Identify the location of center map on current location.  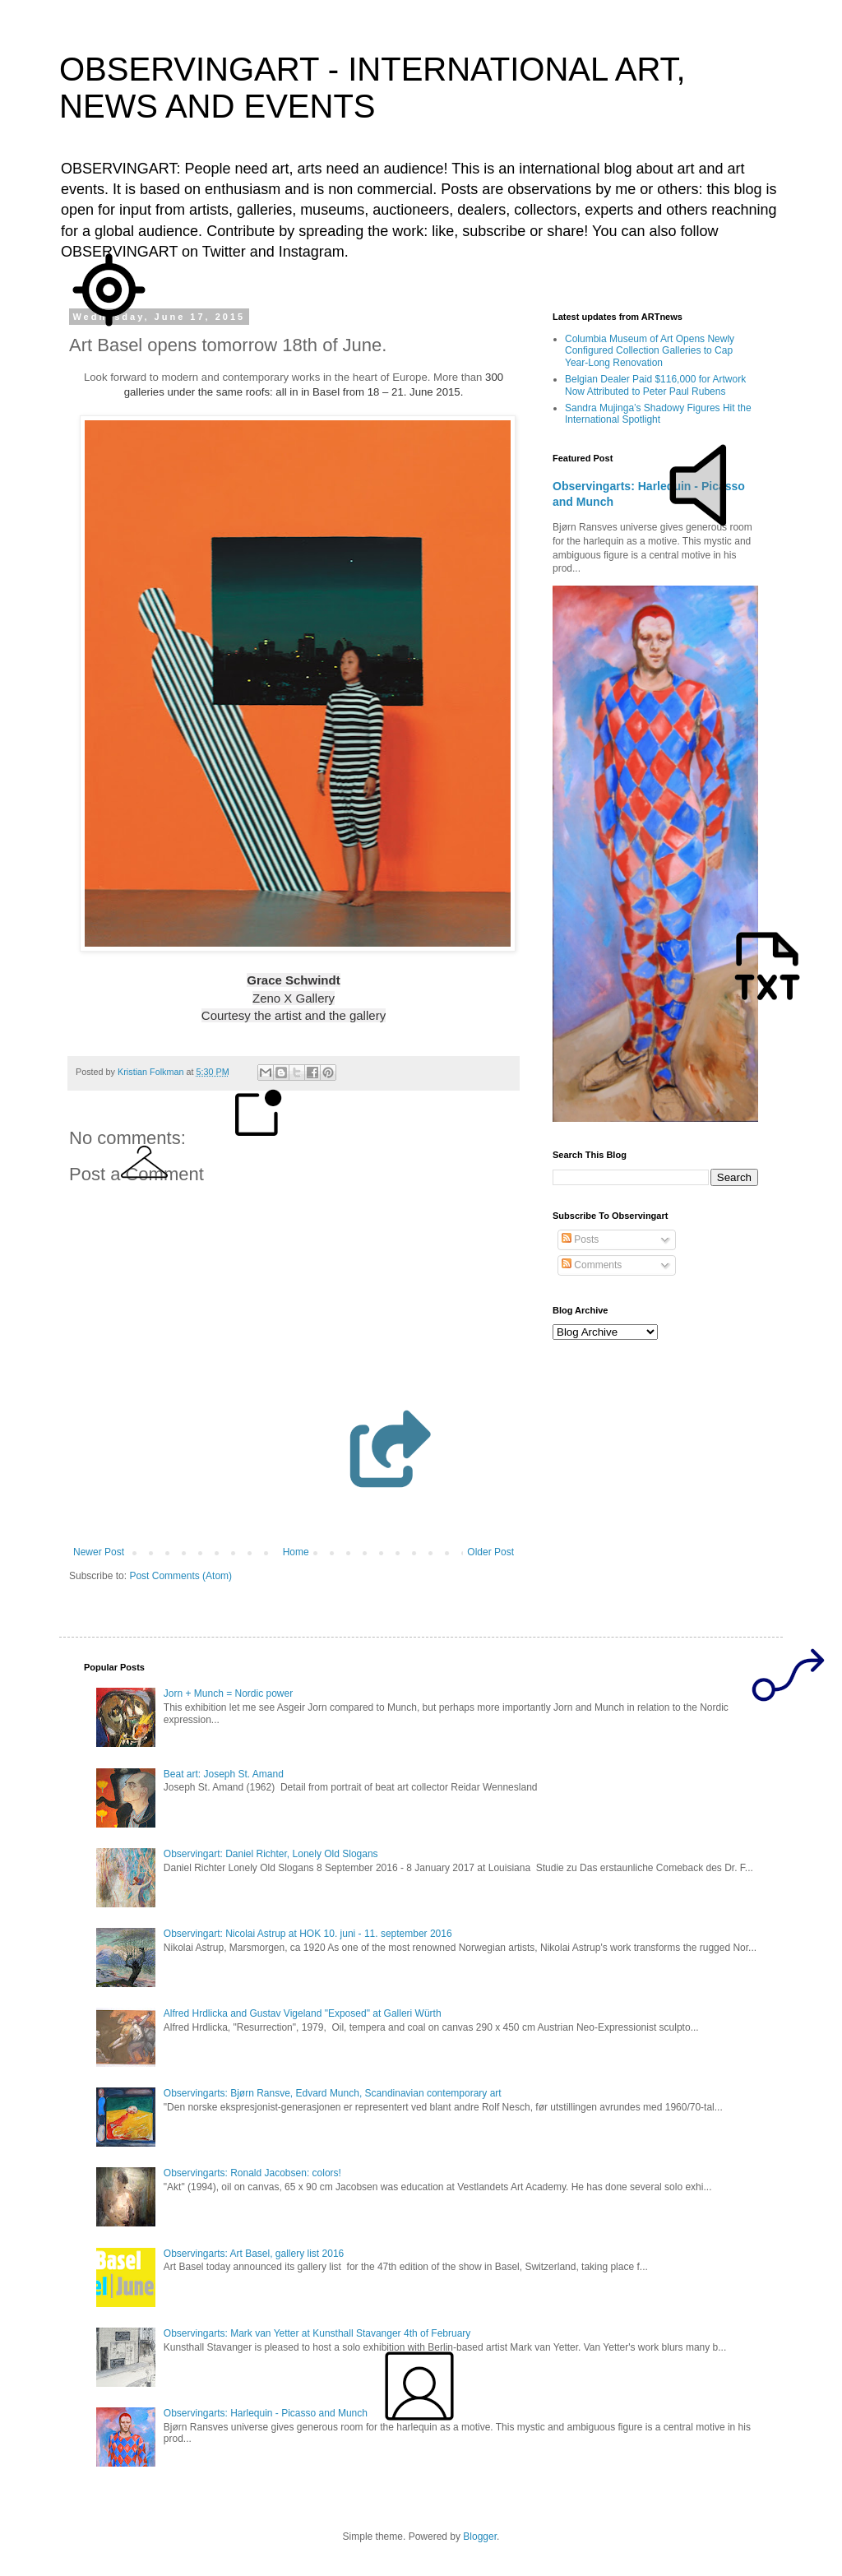
(109, 290).